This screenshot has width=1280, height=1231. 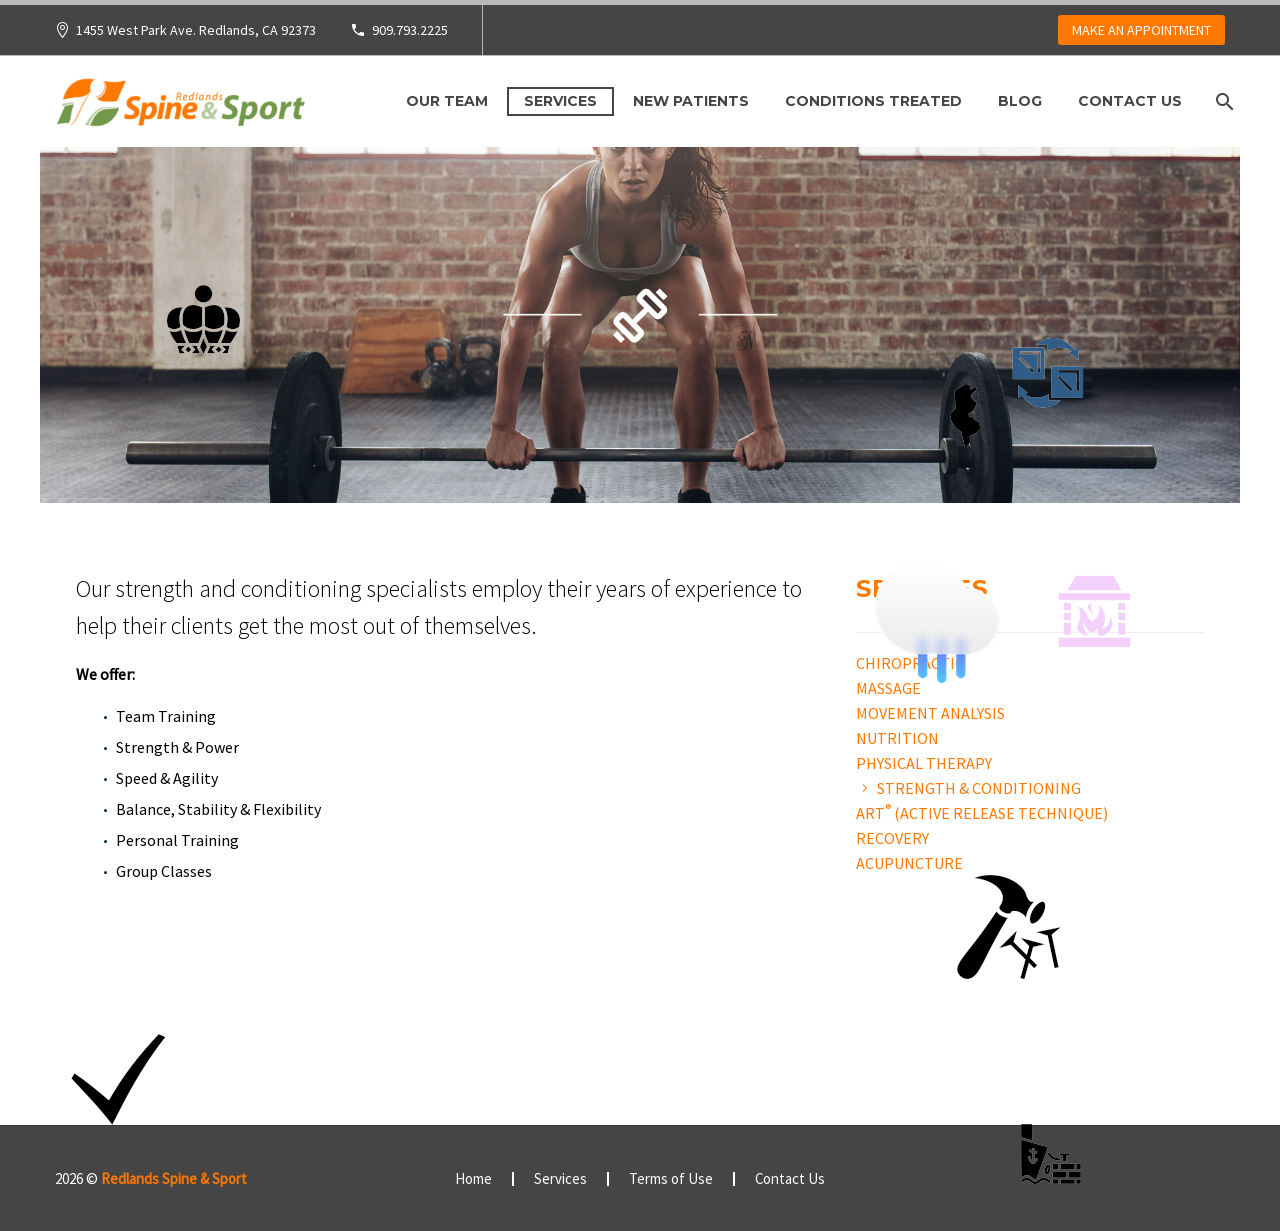 What do you see at coordinates (203, 319) in the screenshot?
I see `indicates premium or royal status in a game` at bounding box center [203, 319].